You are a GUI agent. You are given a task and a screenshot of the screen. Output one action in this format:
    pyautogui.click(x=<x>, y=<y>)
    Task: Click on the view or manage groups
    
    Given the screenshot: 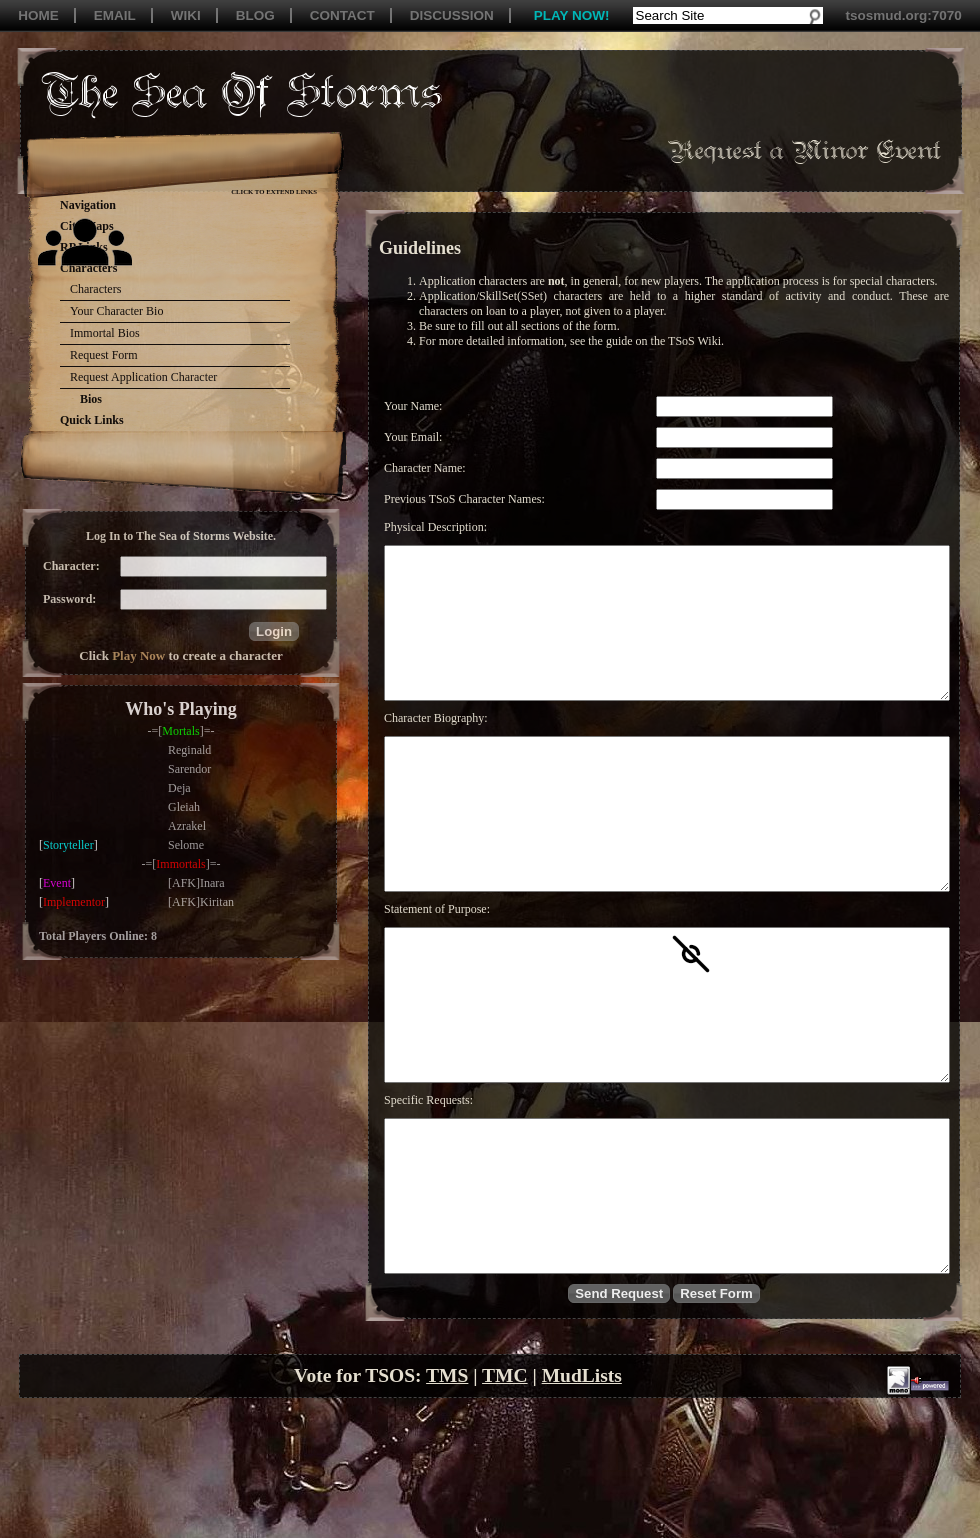 What is the action you would take?
    pyautogui.click(x=85, y=242)
    